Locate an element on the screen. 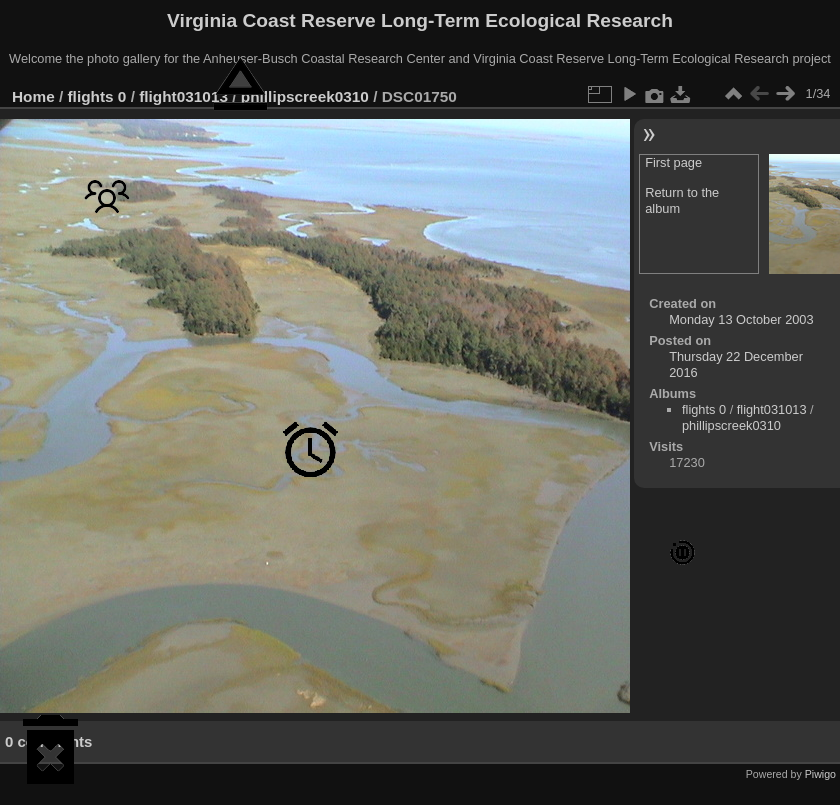 The image size is (840, 805). permanently delete item is located at coordinates (50, 749).